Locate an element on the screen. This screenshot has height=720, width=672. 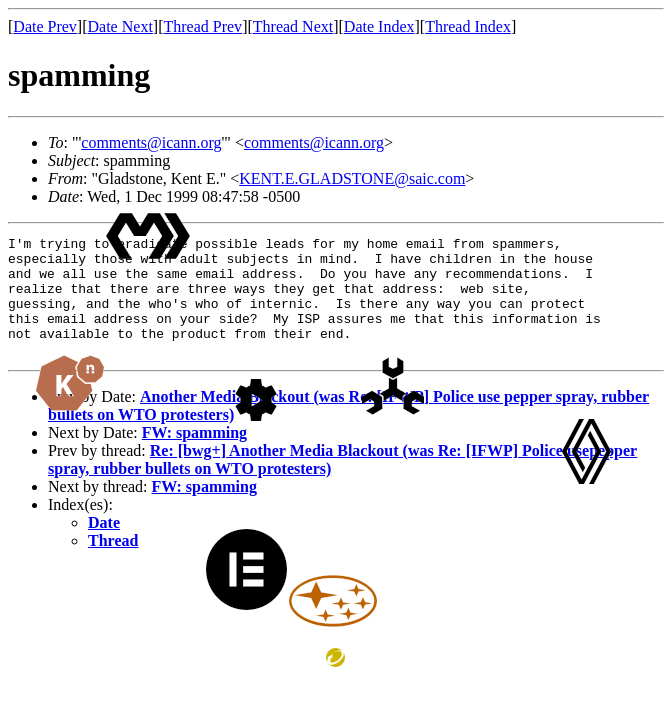
google cloud spanner database service logo is located at coordinates (393, 386).